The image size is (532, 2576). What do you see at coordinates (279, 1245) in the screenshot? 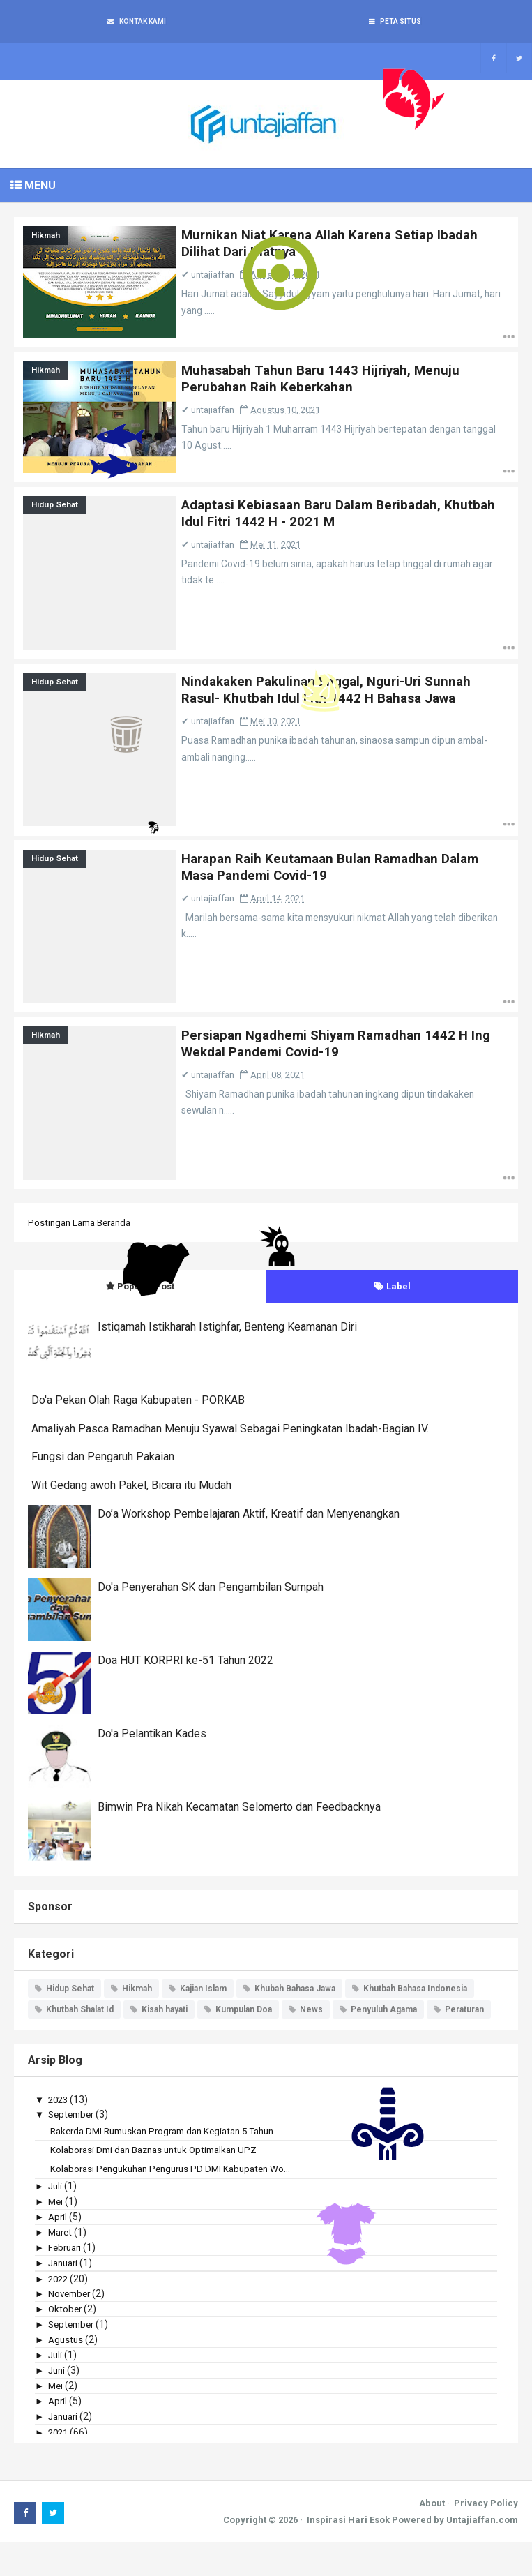
I see `indicates a surprised or shocked reaction` at bounding box center [279, 1245].